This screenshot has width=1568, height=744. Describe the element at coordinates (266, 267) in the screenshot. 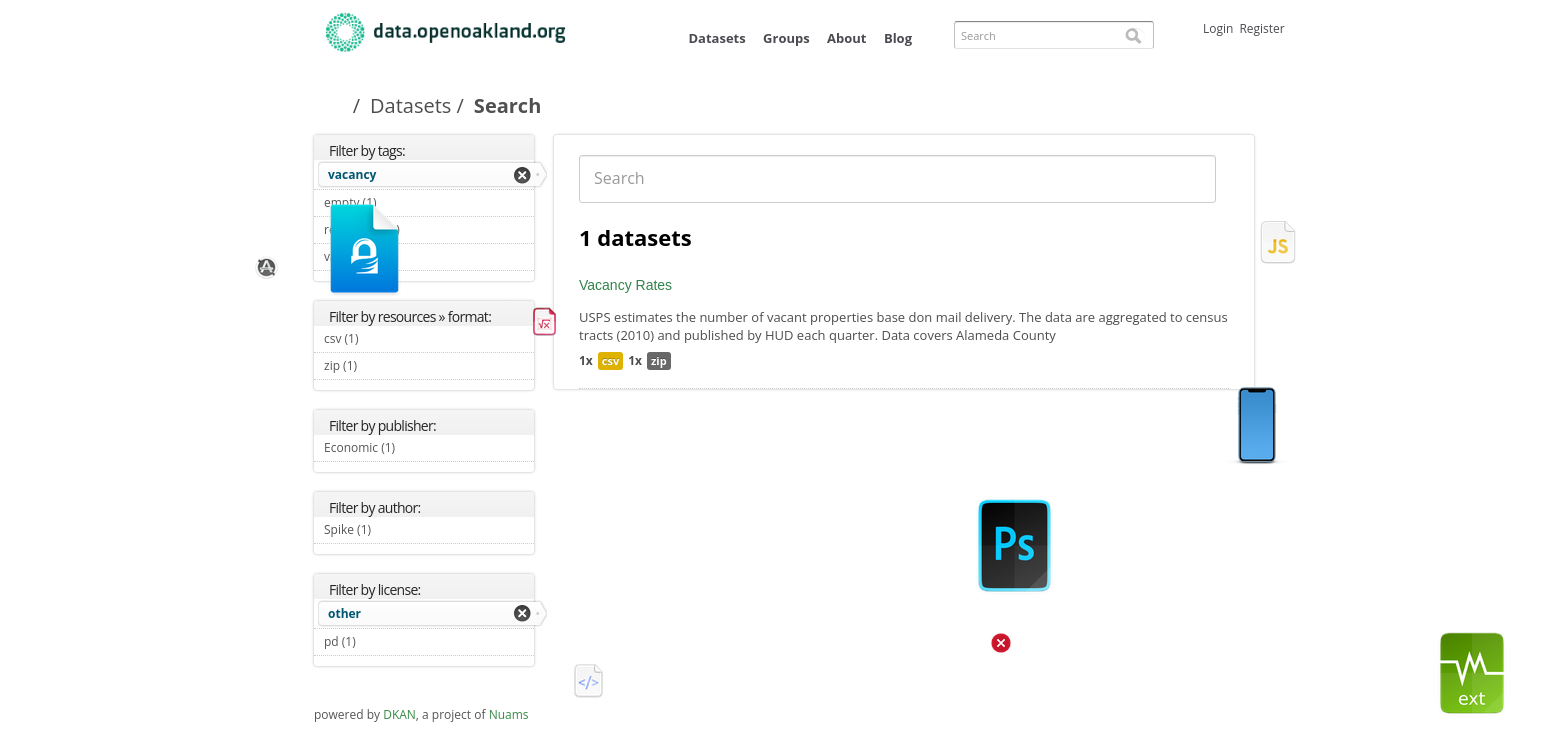

I see `open the software updater application` at that location.